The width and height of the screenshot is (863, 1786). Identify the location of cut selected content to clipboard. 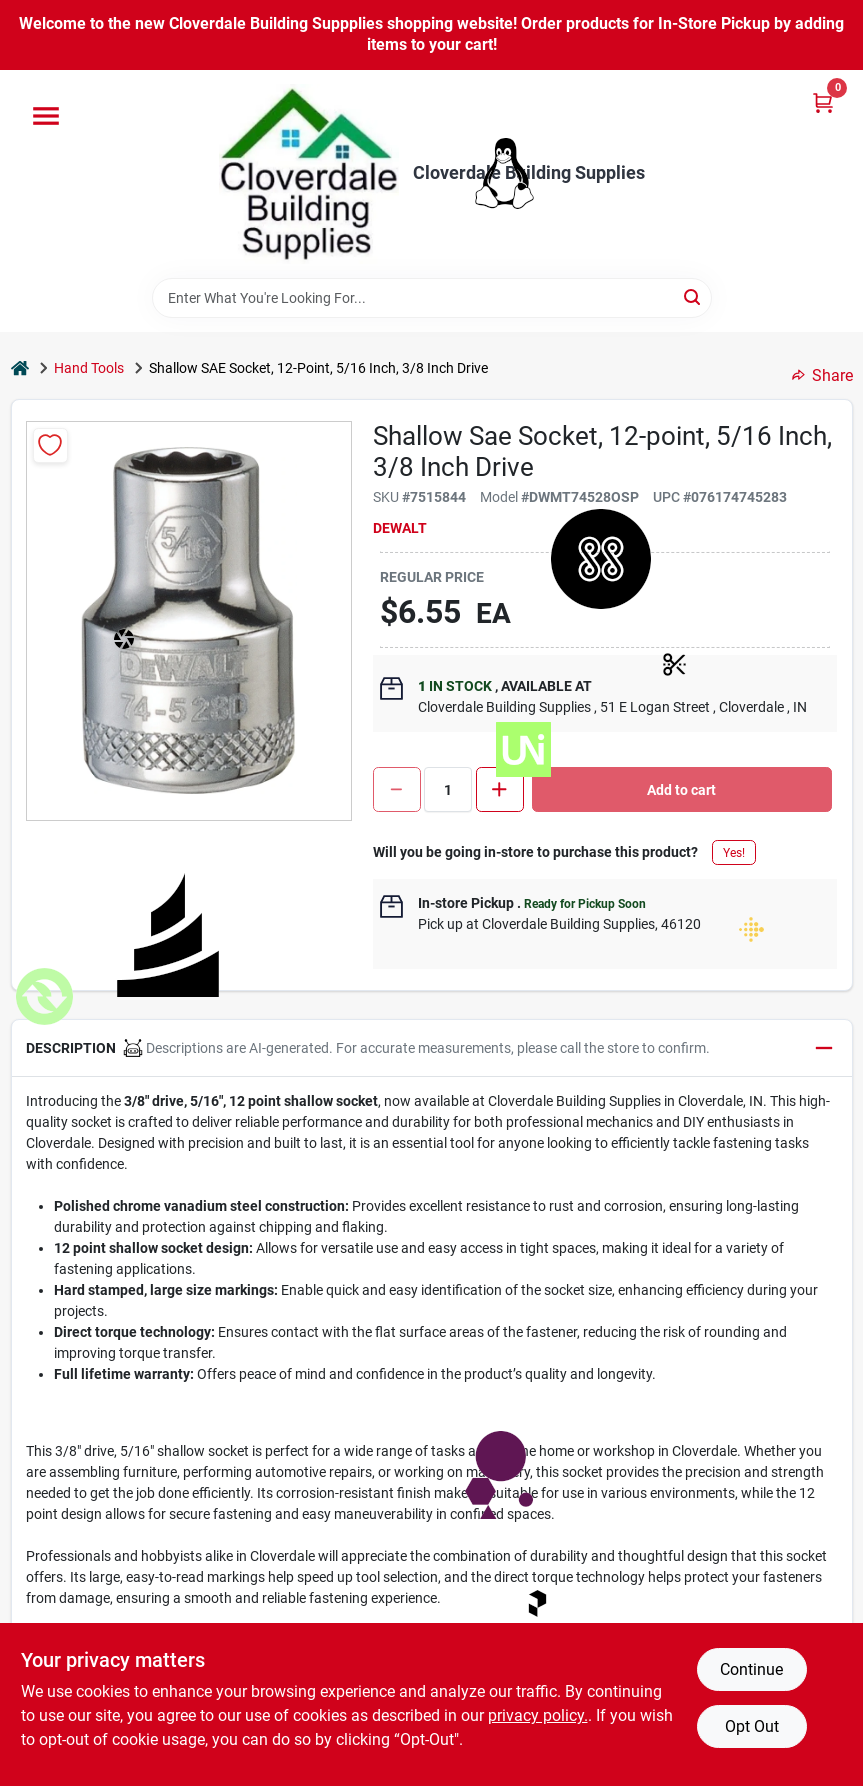
(674, 664).